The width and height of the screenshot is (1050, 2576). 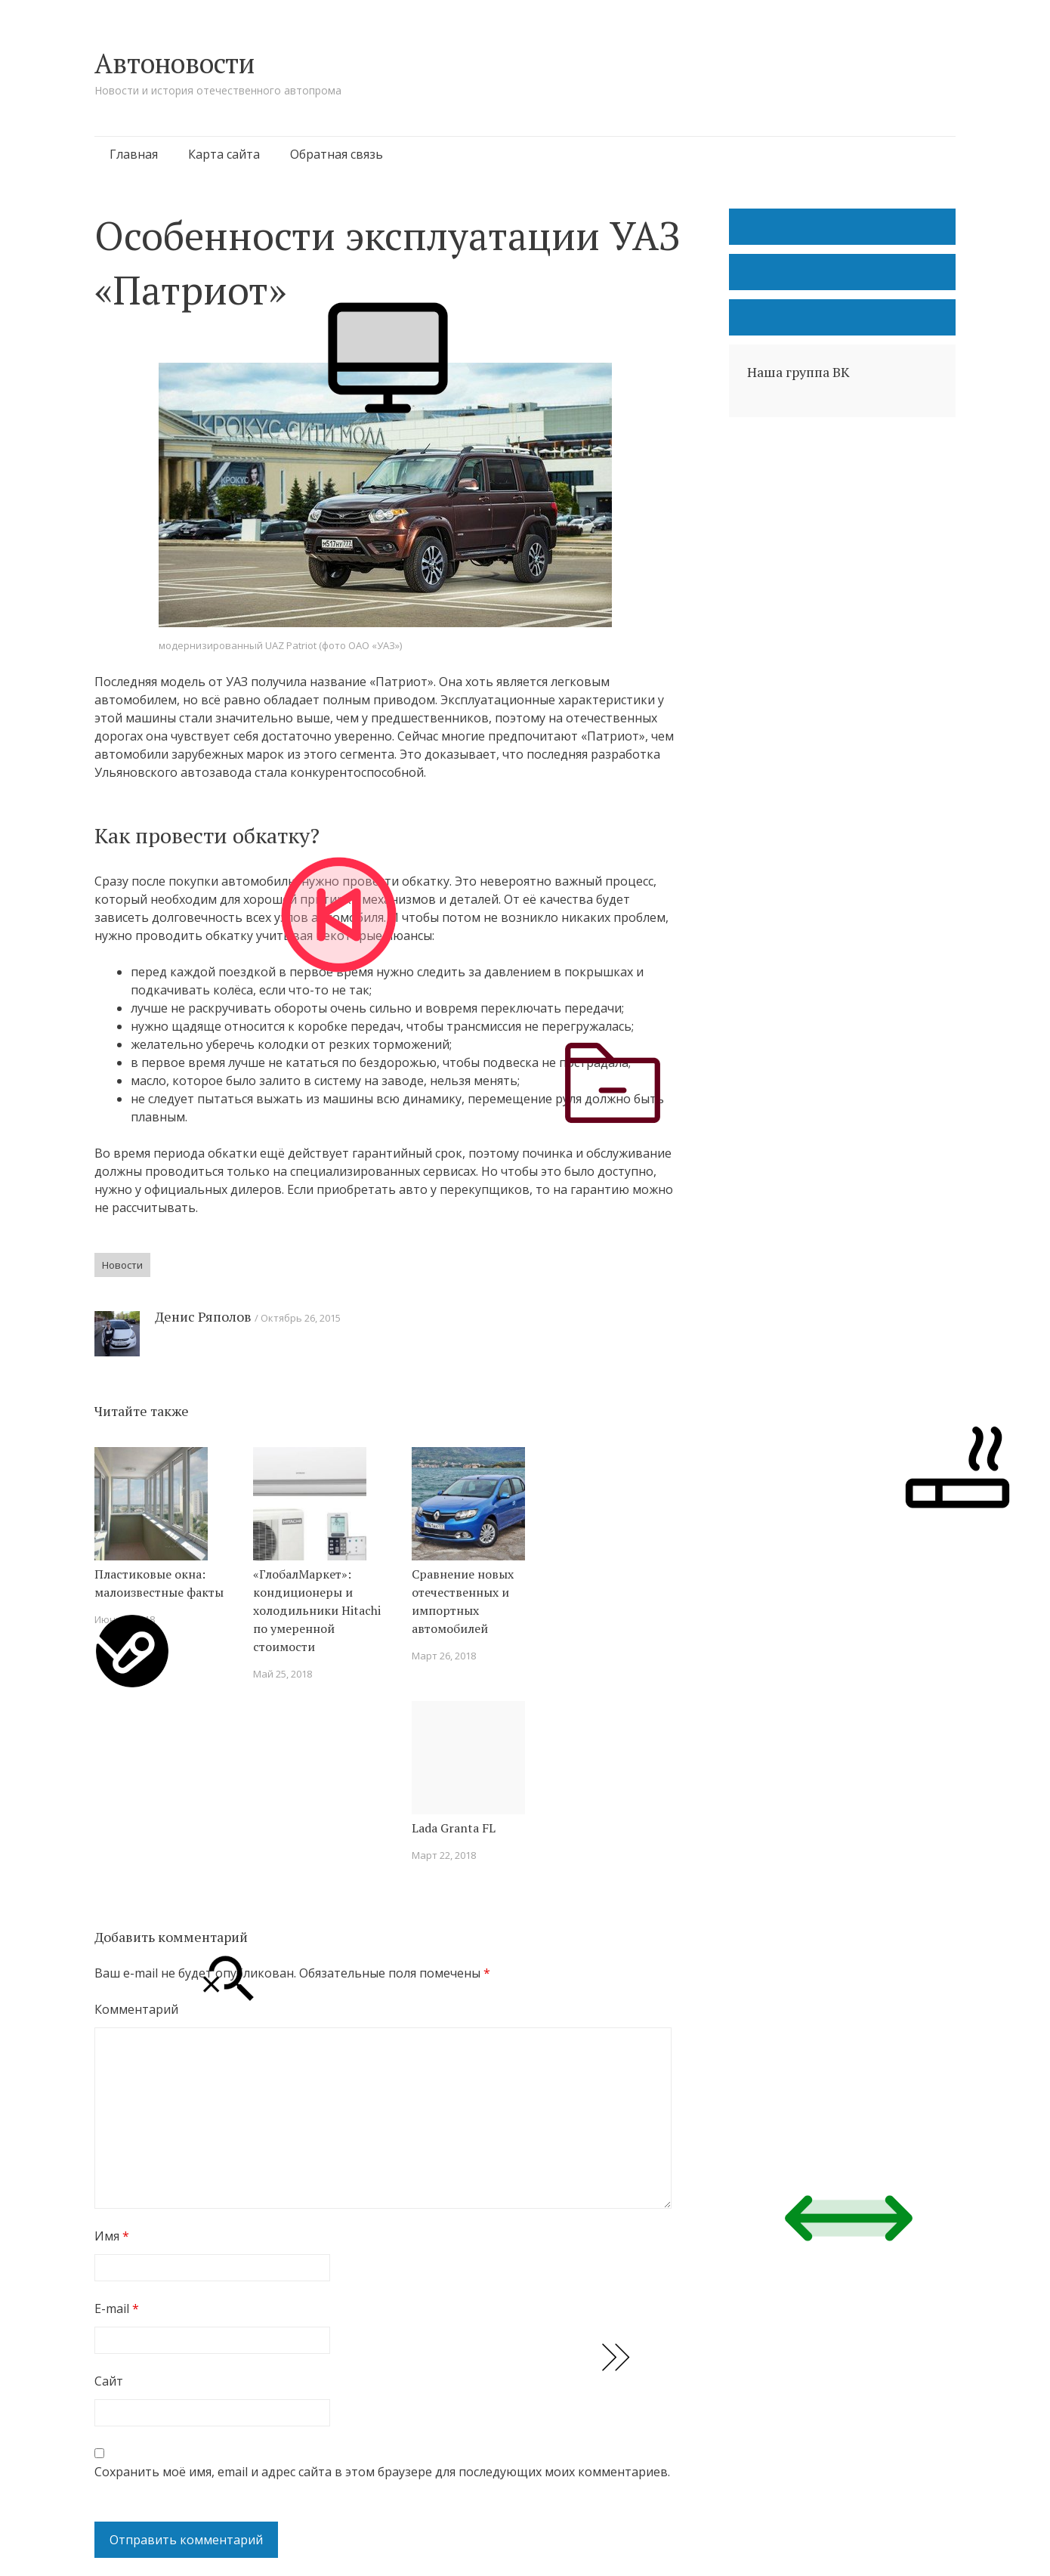 What do you see at coordinates (957, 1478) in the screenshot?
I see `indicates a designated smoking area` at bounding box center [957, 1478].